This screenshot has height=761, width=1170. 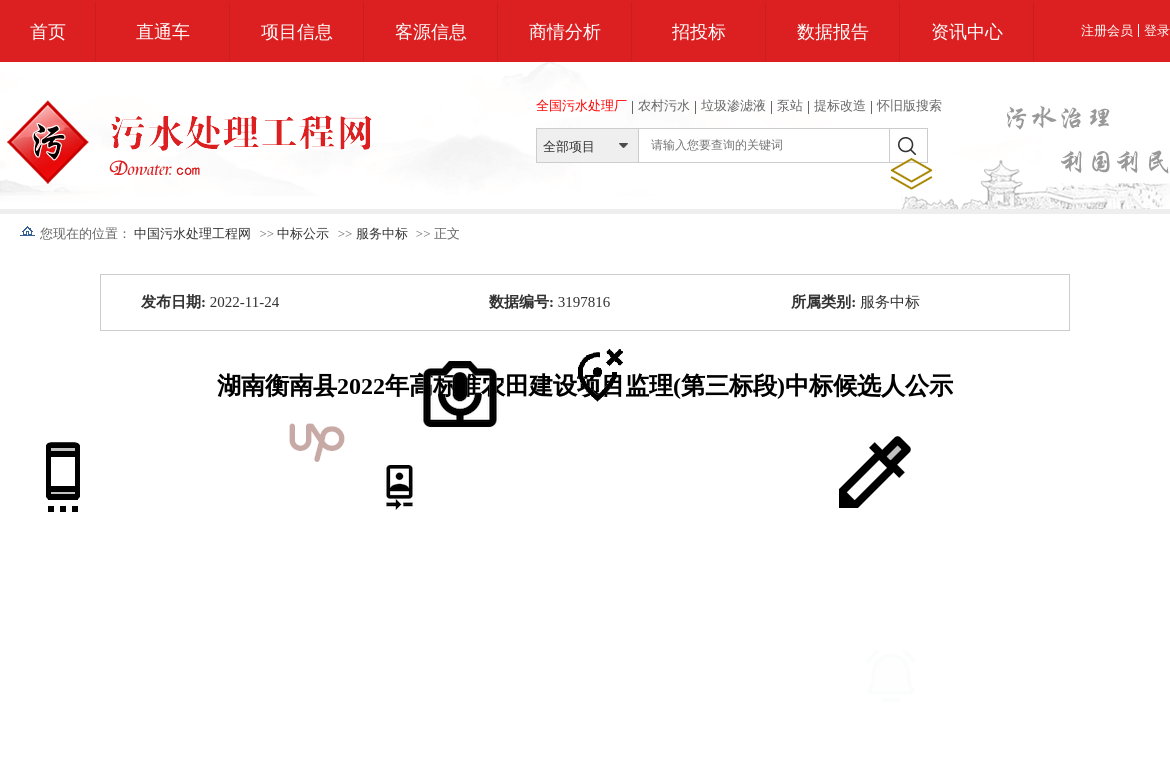 I want to click on pick a color from the canvas, so click(x=875, y=472).